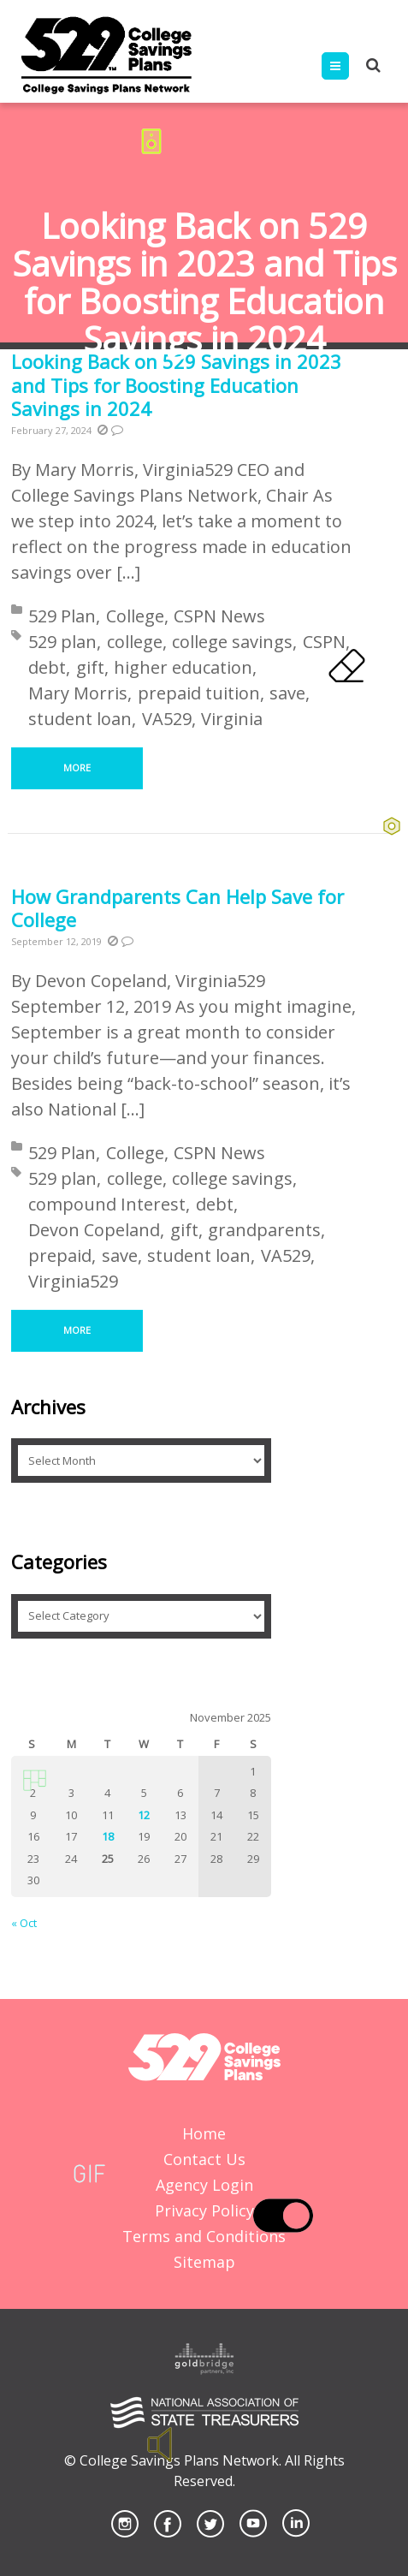  Describe the element at coordinates (346, 665) in the screenshot. I see `erase or clear content` at that location.